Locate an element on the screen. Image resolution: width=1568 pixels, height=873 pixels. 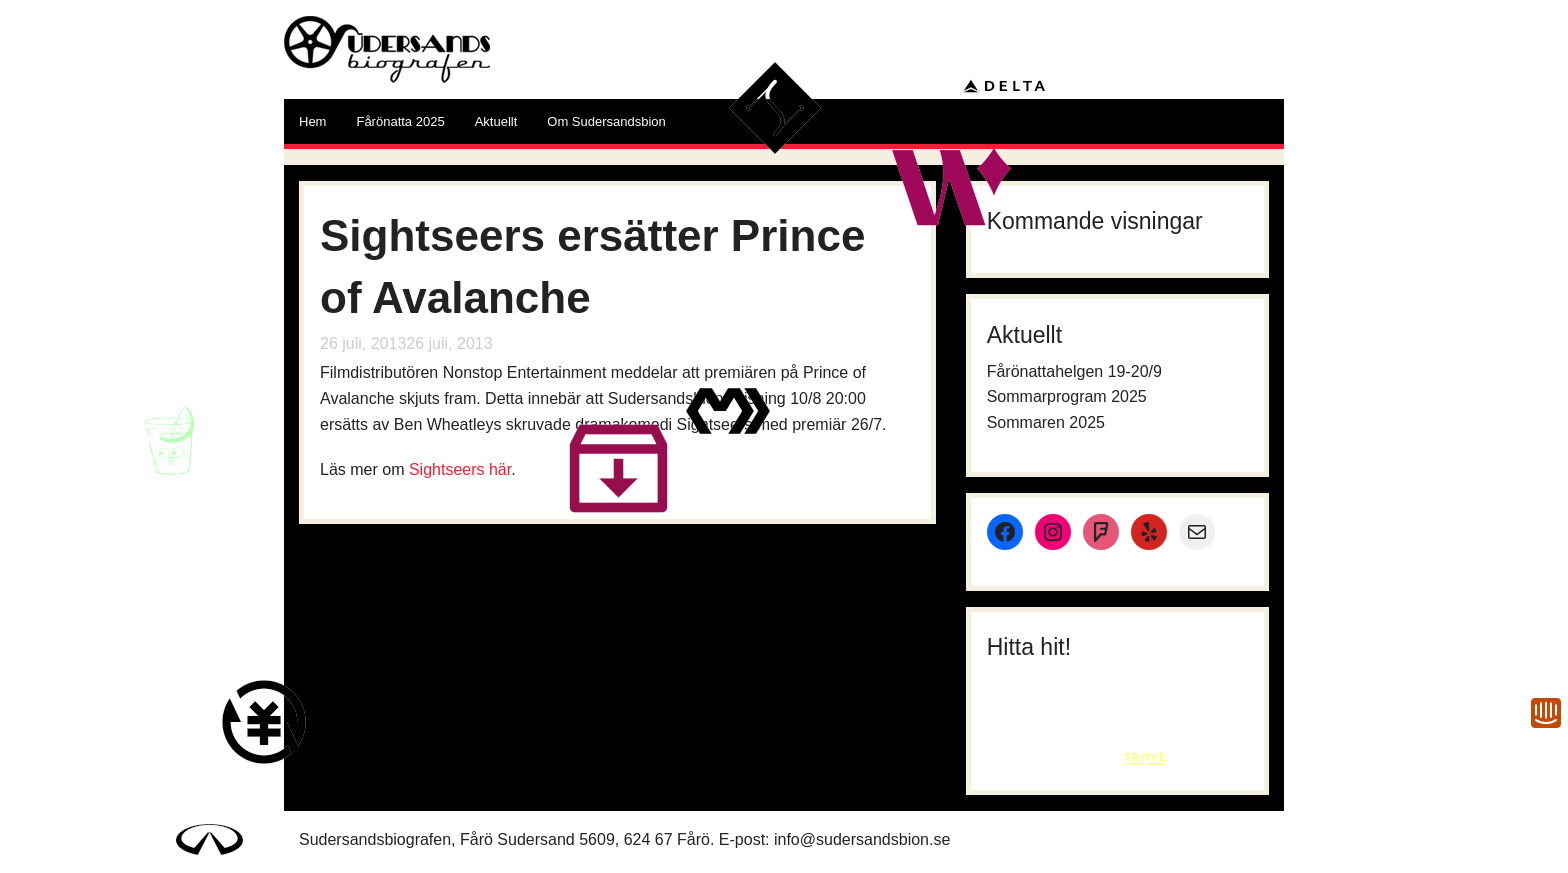
svg.js library logo is located at coordinates (775, 108).